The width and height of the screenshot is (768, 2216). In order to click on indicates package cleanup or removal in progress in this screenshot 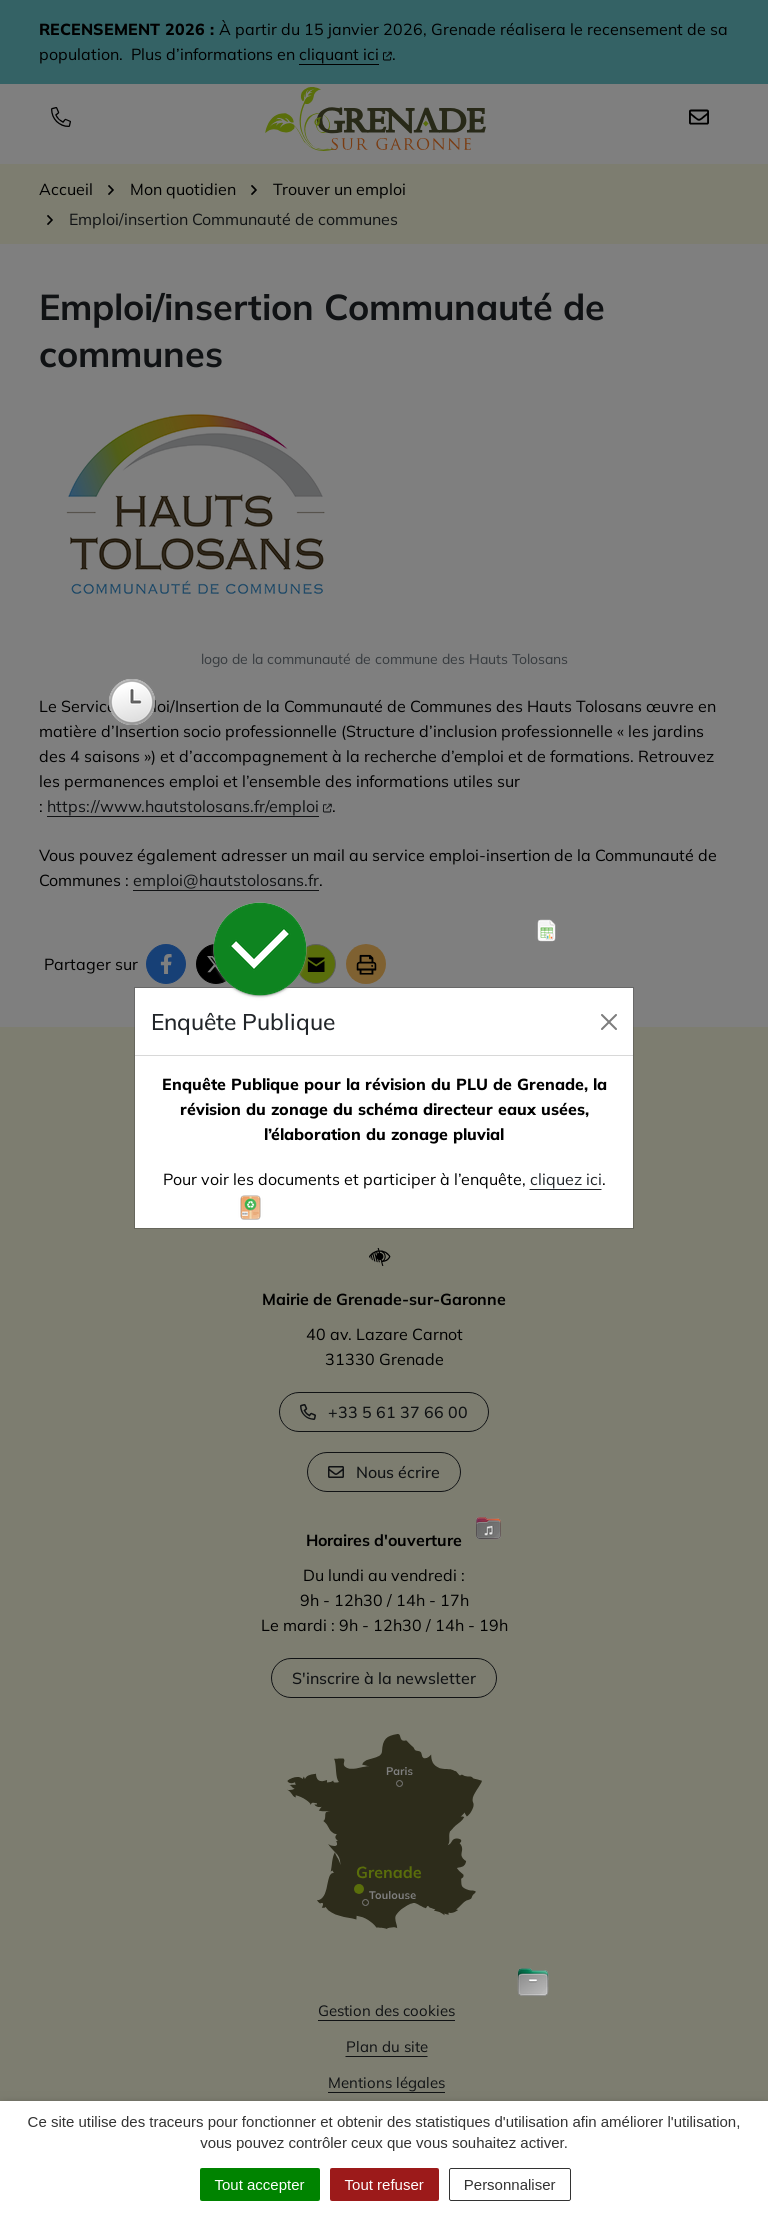, I will do `click(250, 1207)`.